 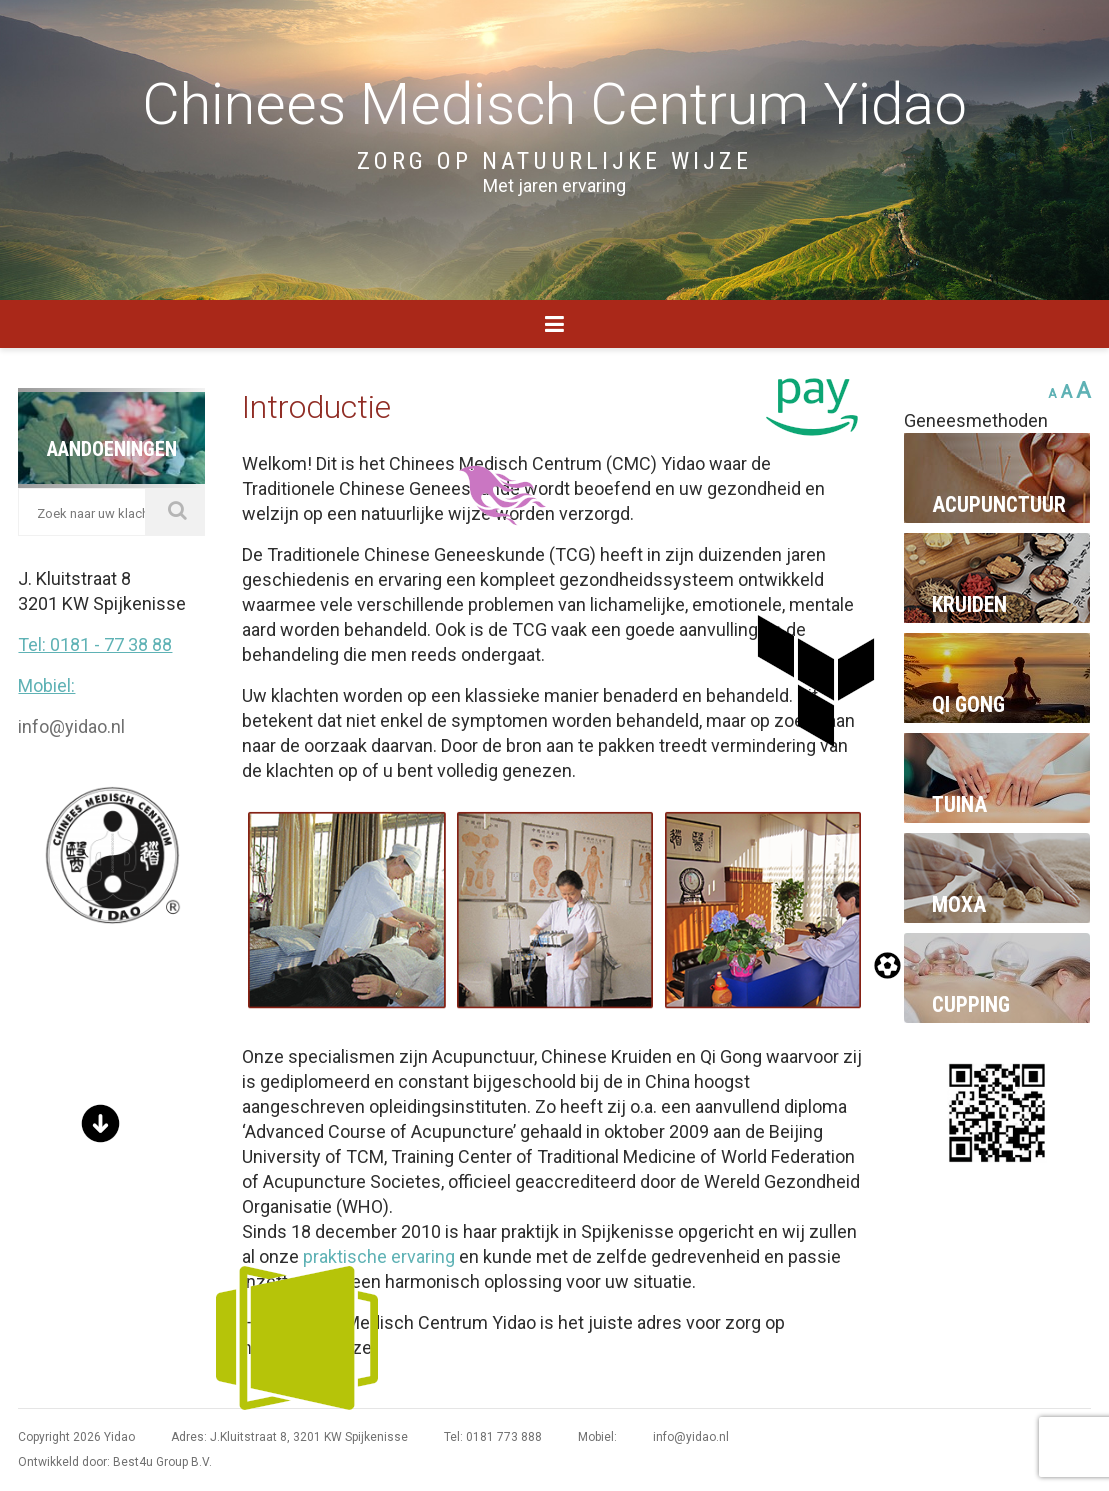 What do you see at coordinates (502, 495) in the screenshot?
I see `phoenix framework logo` at bounding box center [502, 495].